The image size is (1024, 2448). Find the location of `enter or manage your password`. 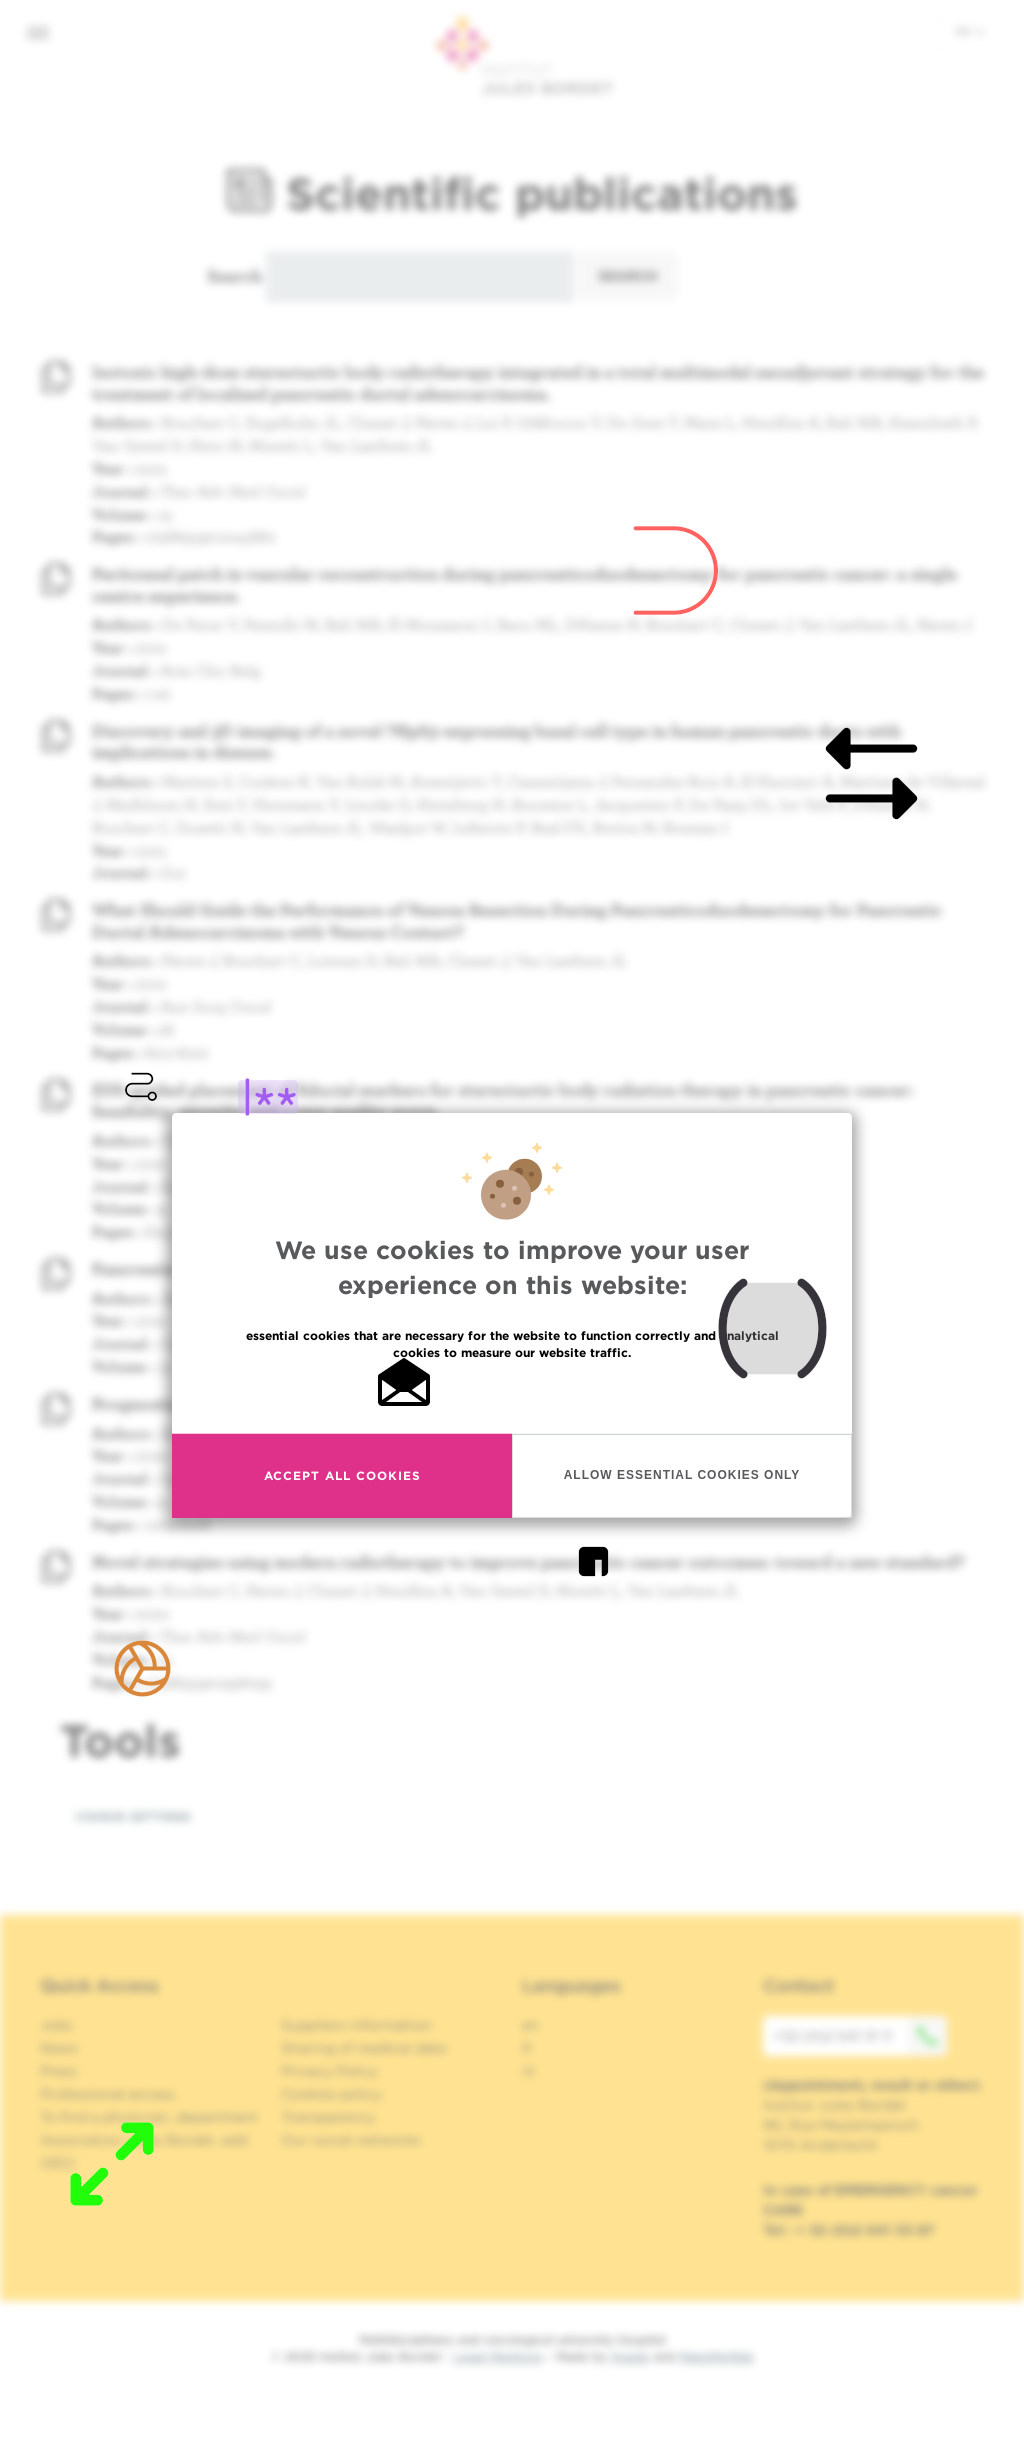

enter or manage your password is located at coordinates (268, 1097).